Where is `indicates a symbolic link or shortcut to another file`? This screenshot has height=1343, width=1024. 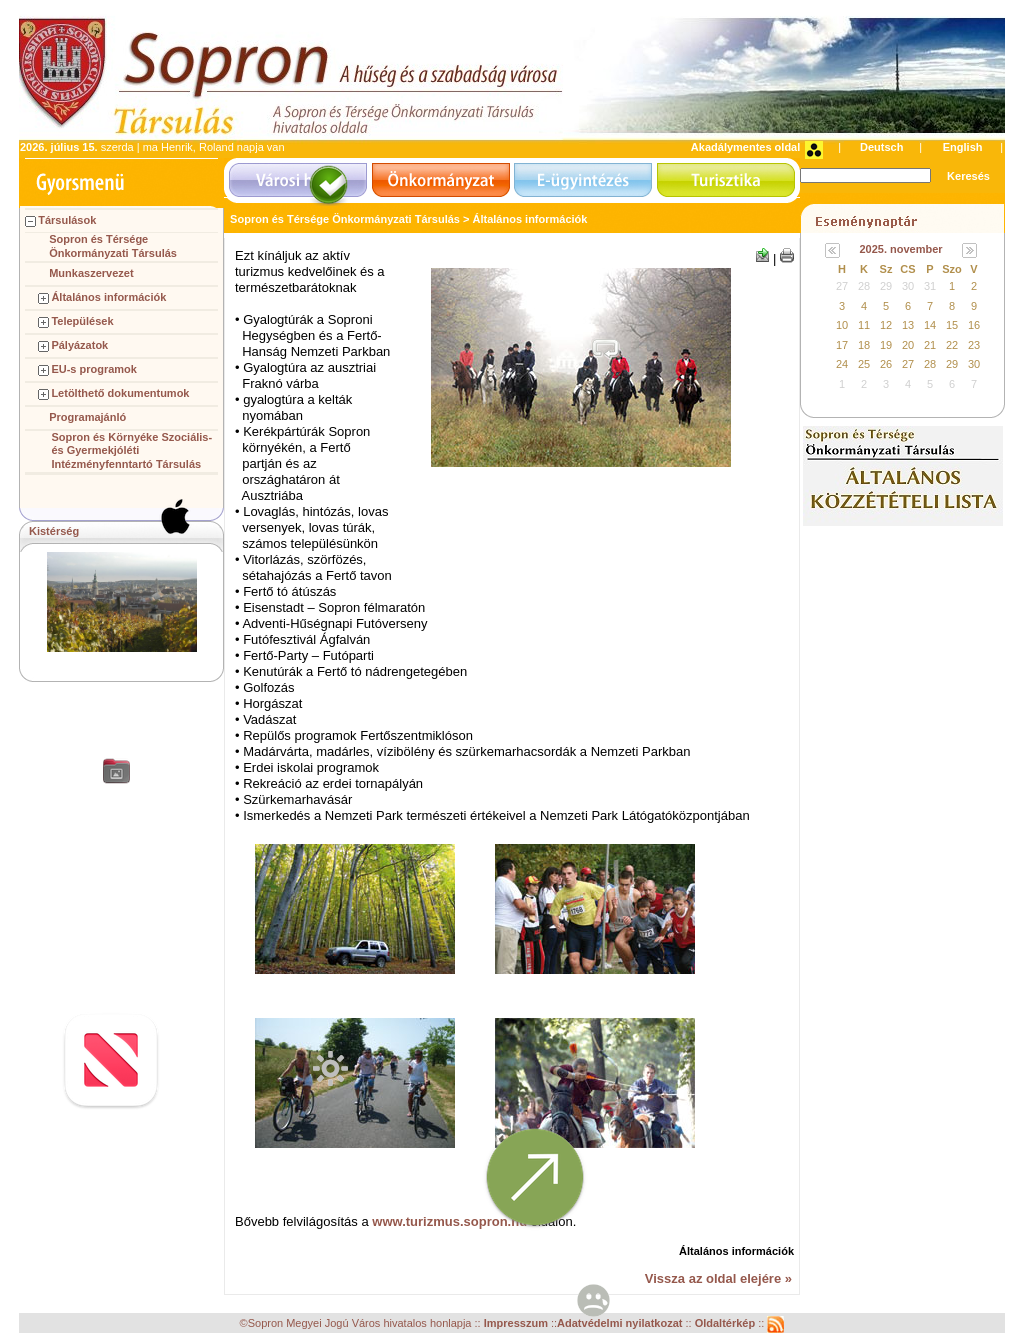 indicates a symbolic link or shortcut to another file is located at coordinates (535, 1177).